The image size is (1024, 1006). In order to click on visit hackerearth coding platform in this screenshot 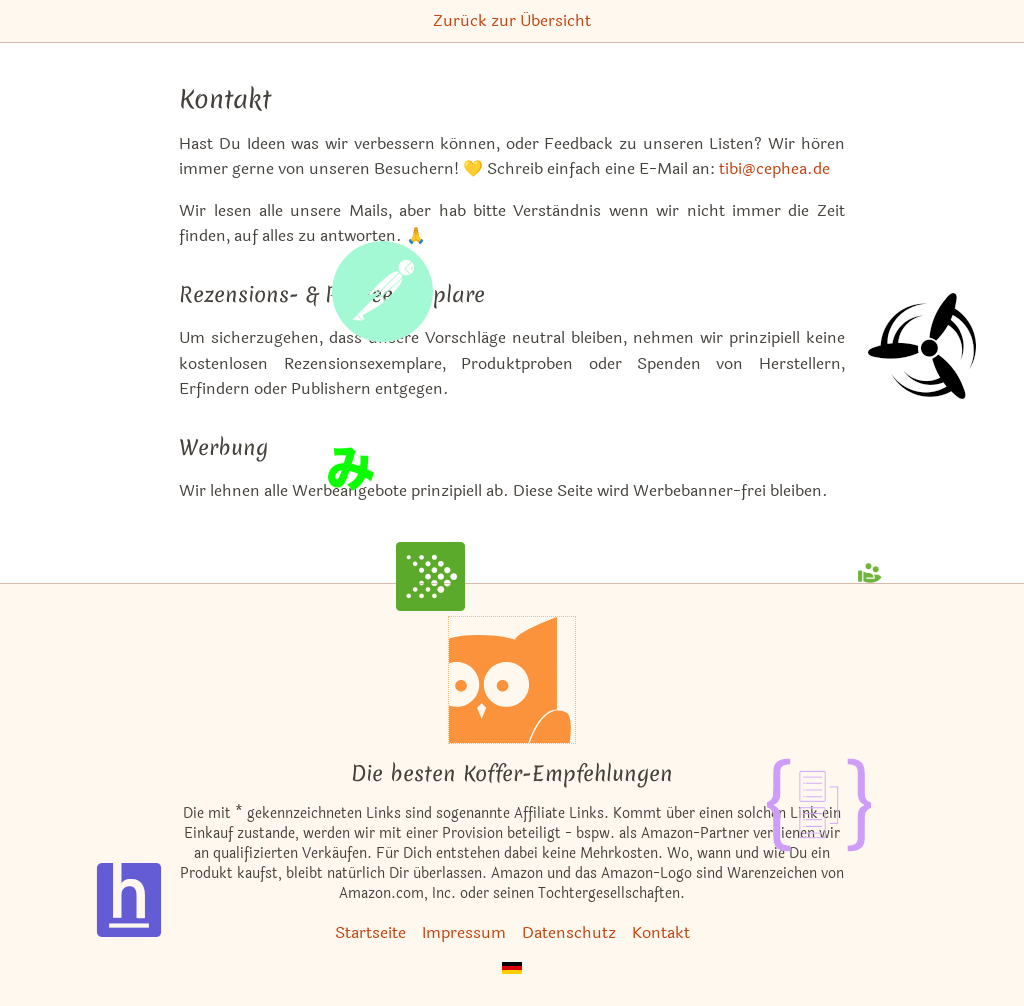, I will do `click(129, 900)`.